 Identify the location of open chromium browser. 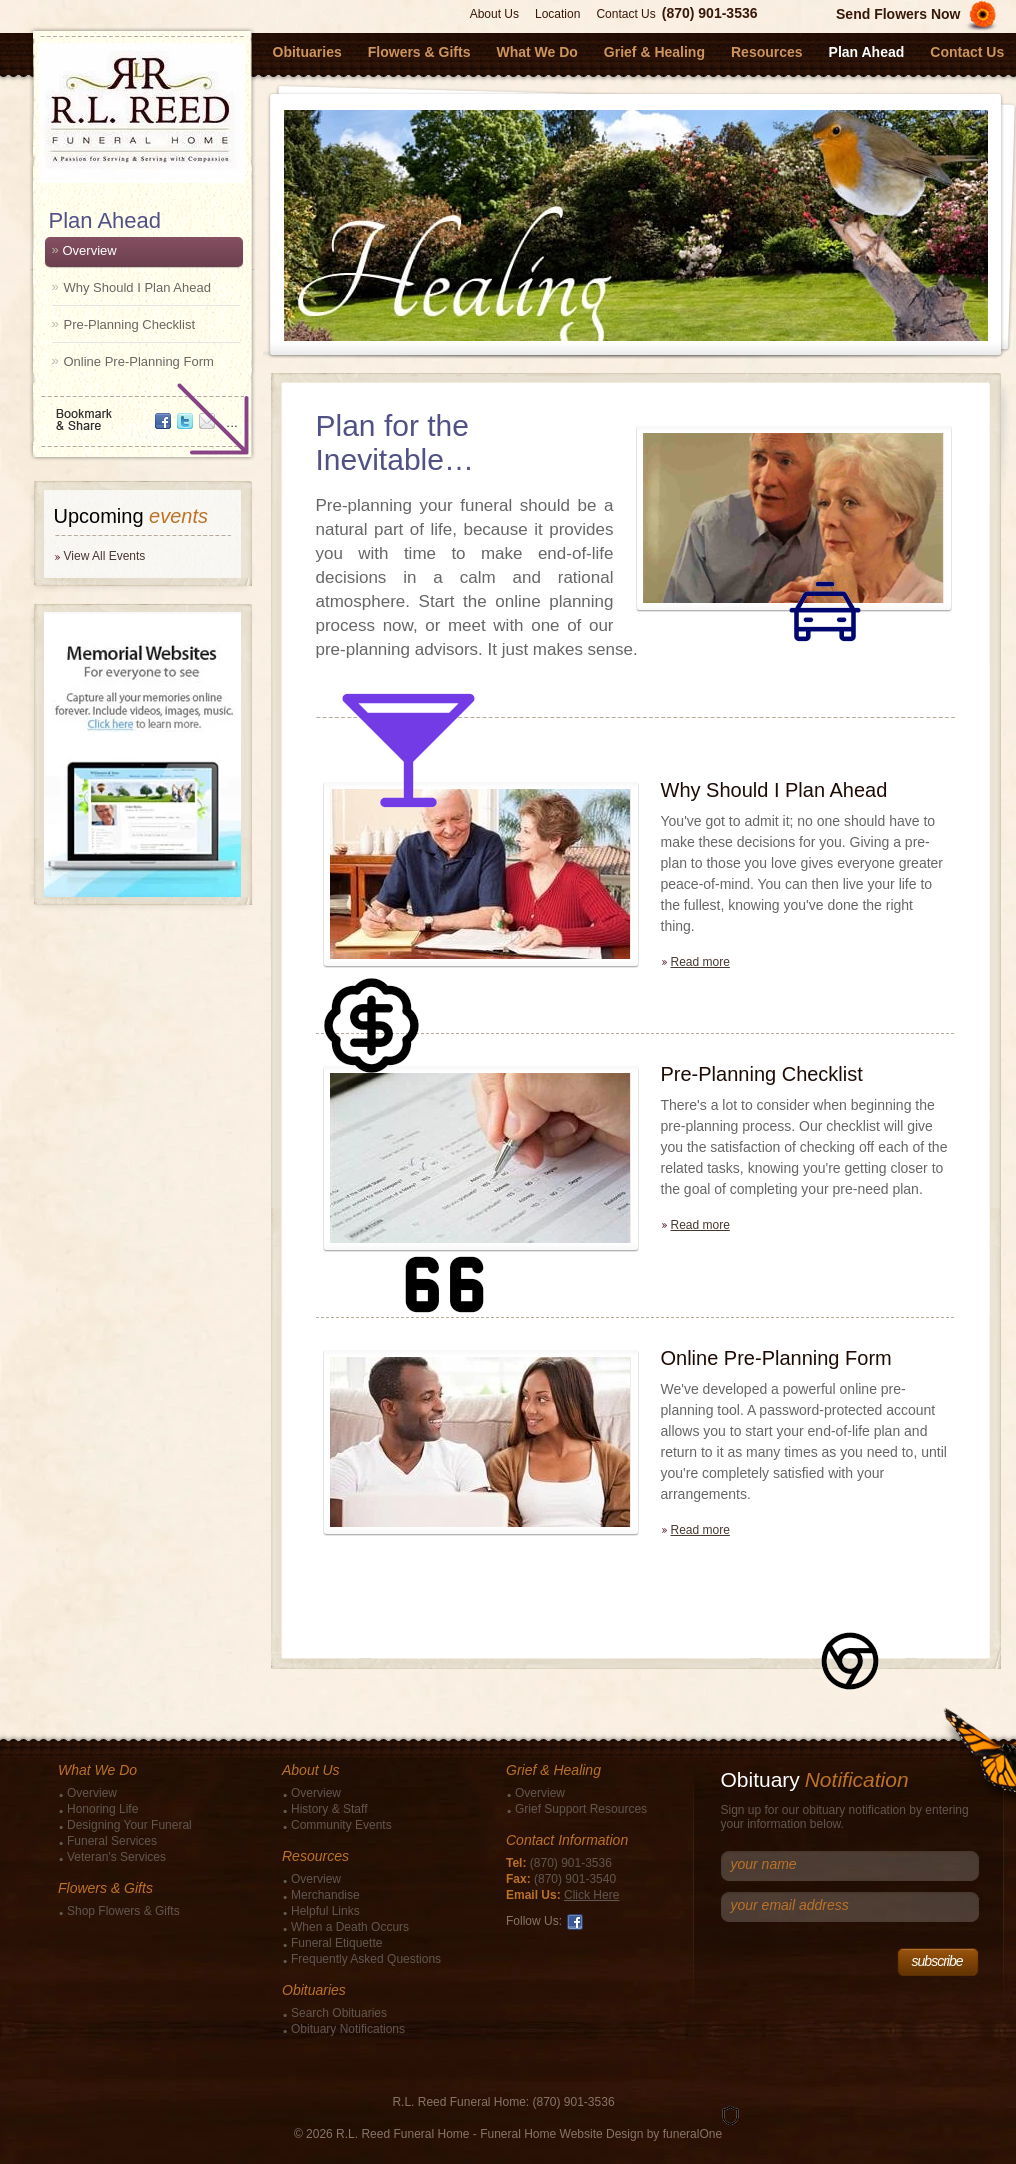
(850, 1661).